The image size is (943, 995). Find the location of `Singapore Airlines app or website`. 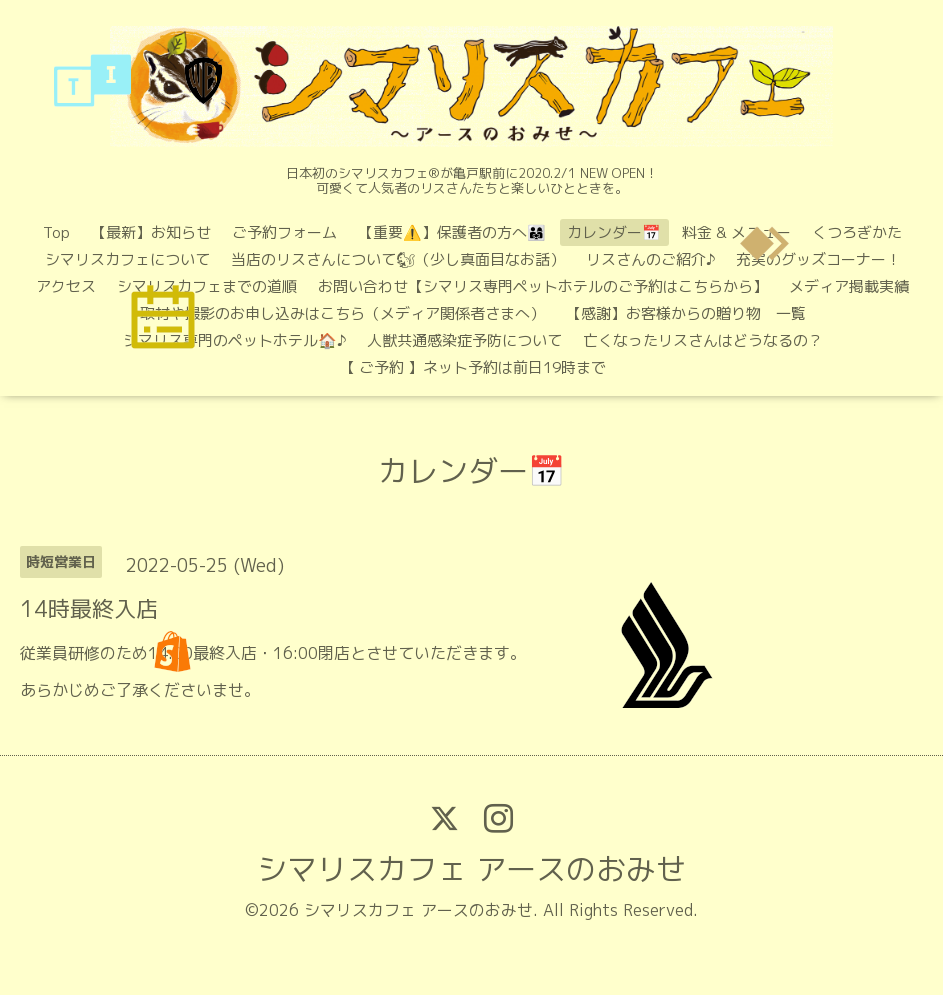

Singapore Airlines app or website is located at coordinates (667, 645).